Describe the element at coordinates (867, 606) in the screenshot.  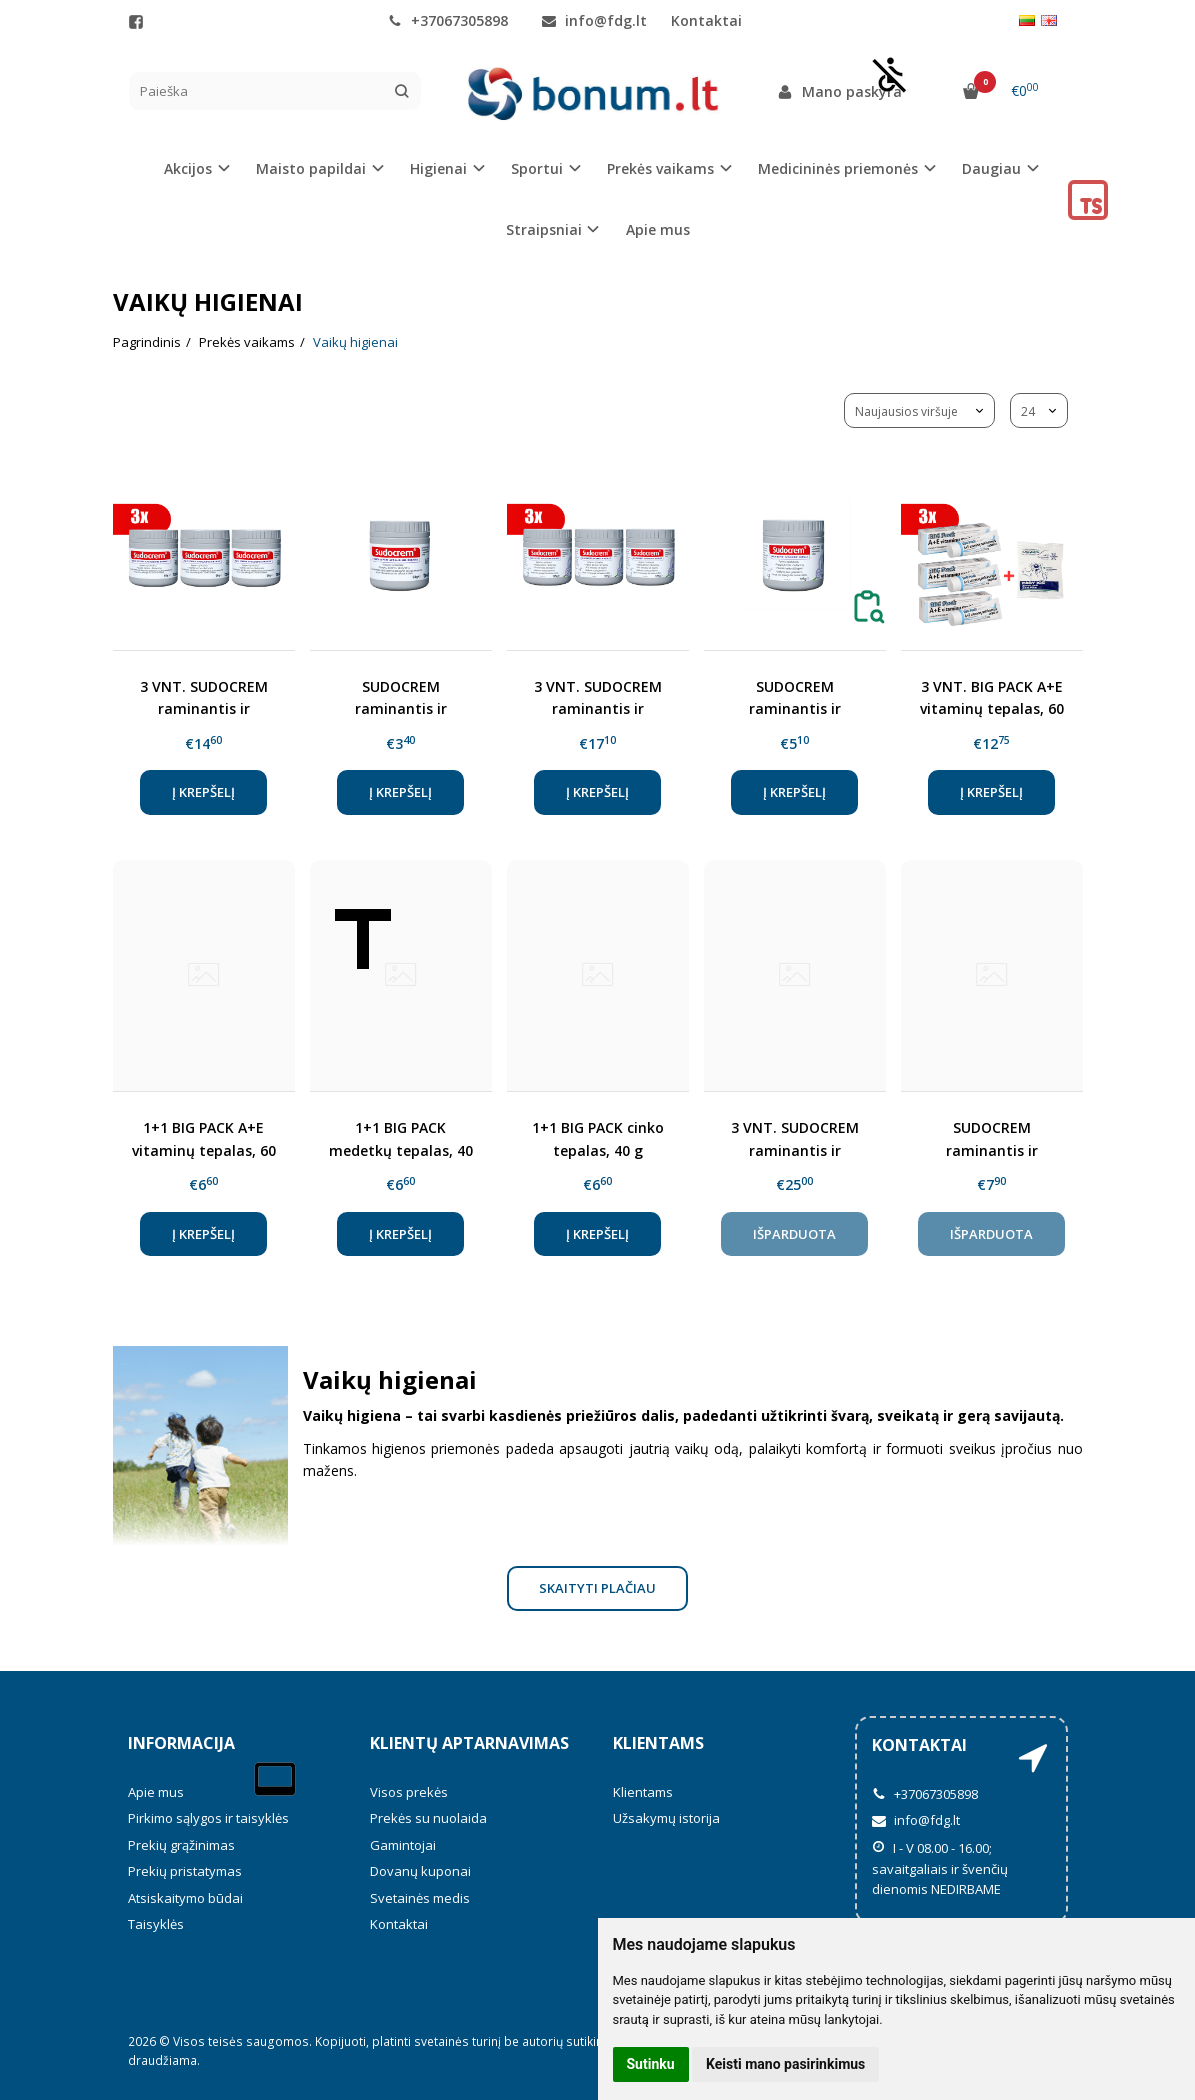
I see `search clipboard contents` at that location.